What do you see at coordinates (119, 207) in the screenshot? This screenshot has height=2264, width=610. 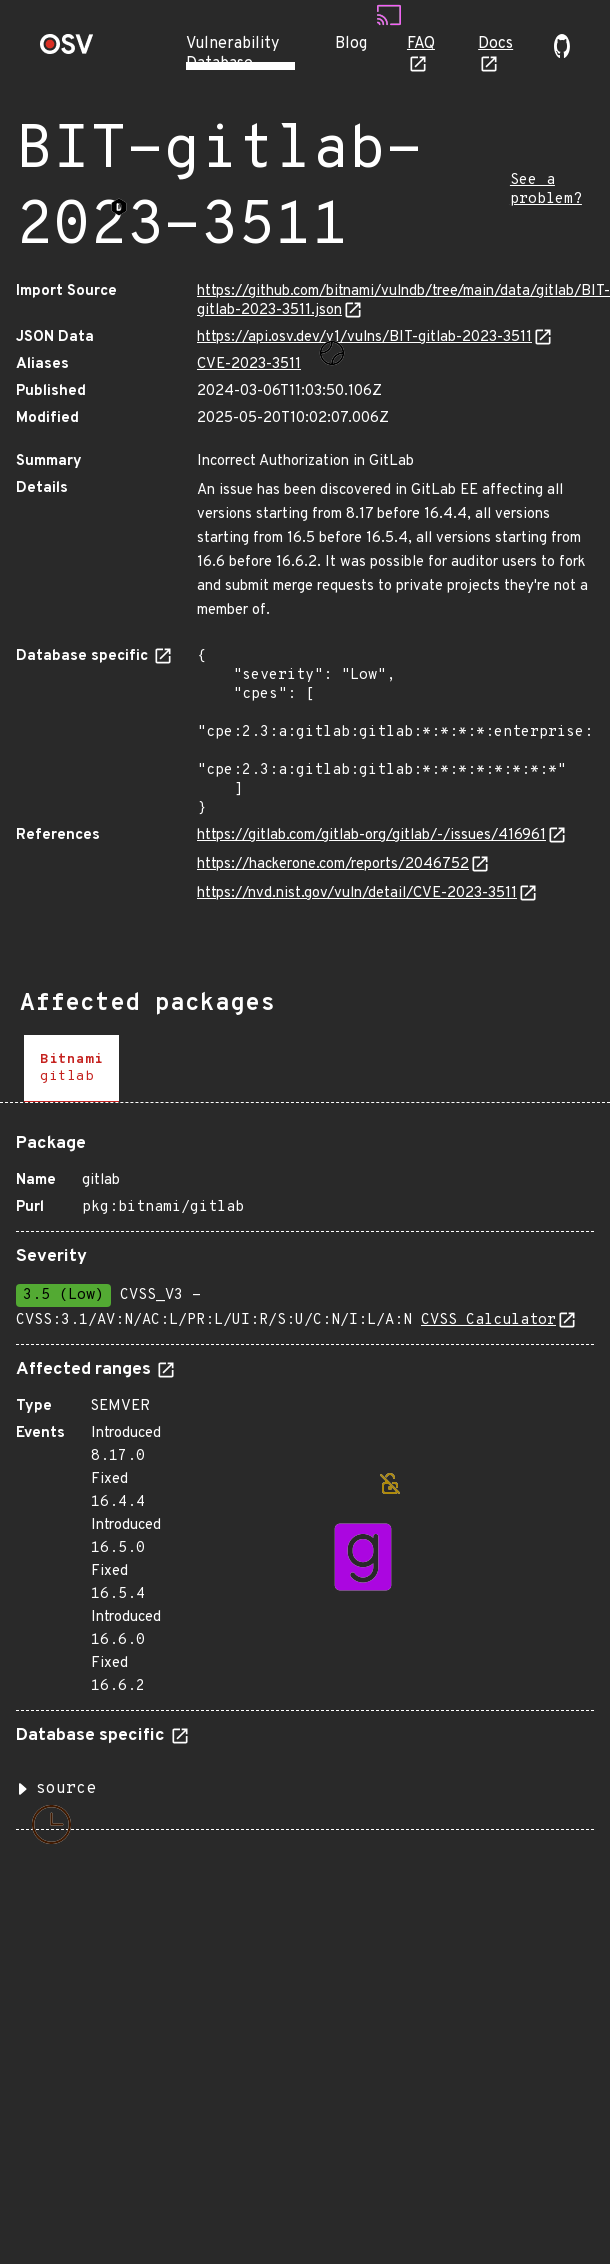 I see `indicates a "D" grade or rating level` at bounding box center [119, 207].